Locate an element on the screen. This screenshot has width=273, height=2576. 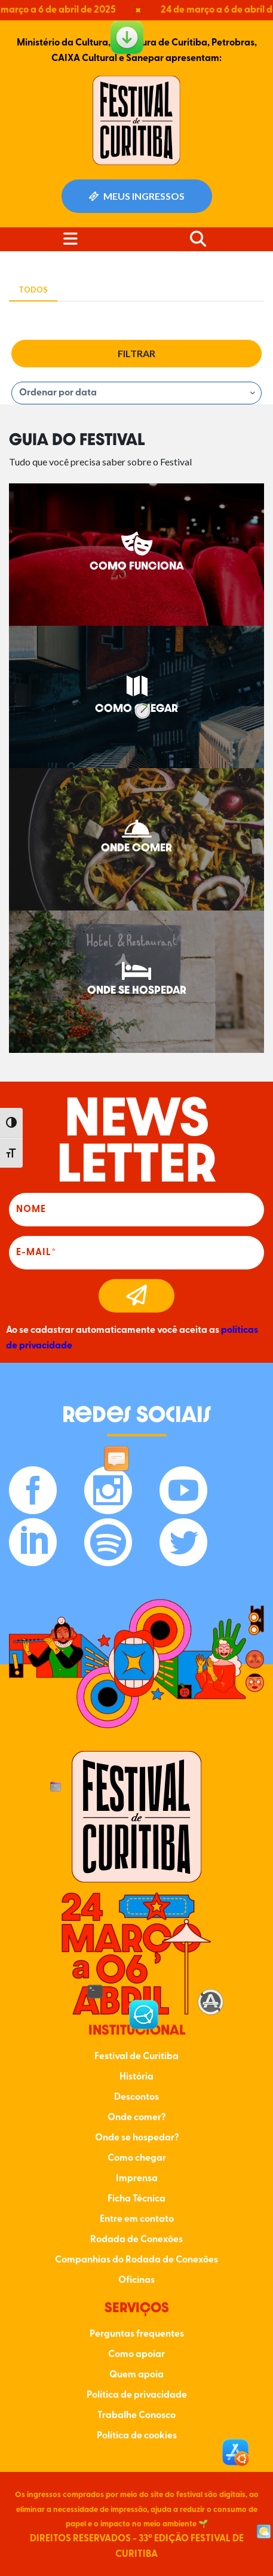
open the file manager application is located at coordinates (56, 1786).